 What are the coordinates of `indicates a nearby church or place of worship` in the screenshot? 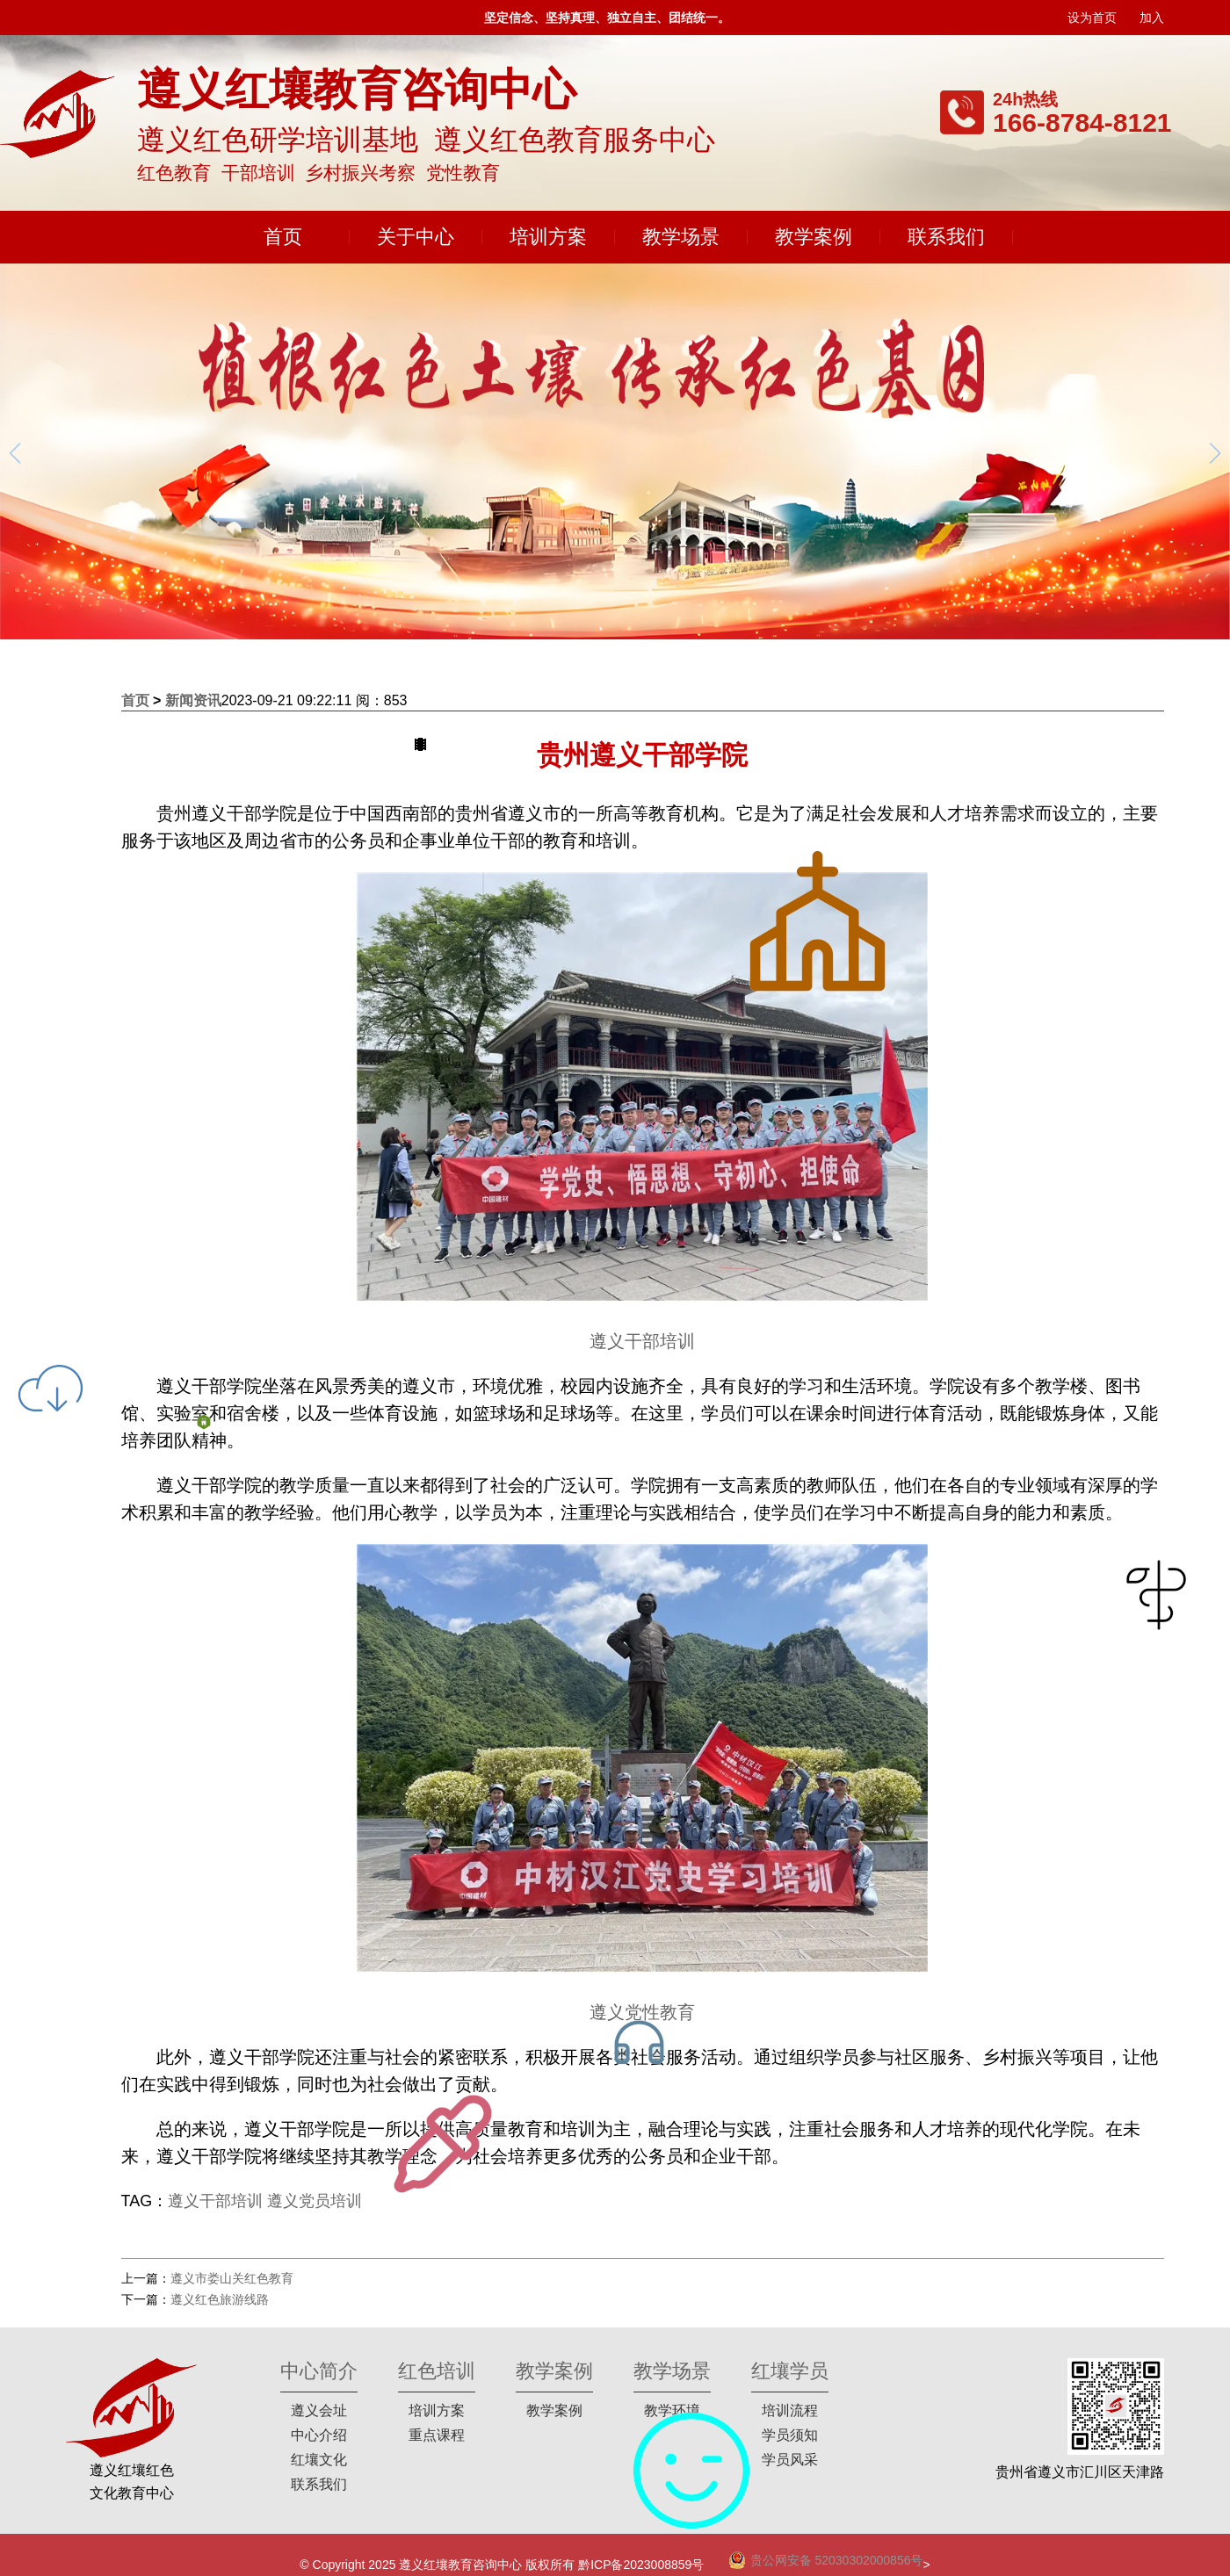 It's located at (817, 928).